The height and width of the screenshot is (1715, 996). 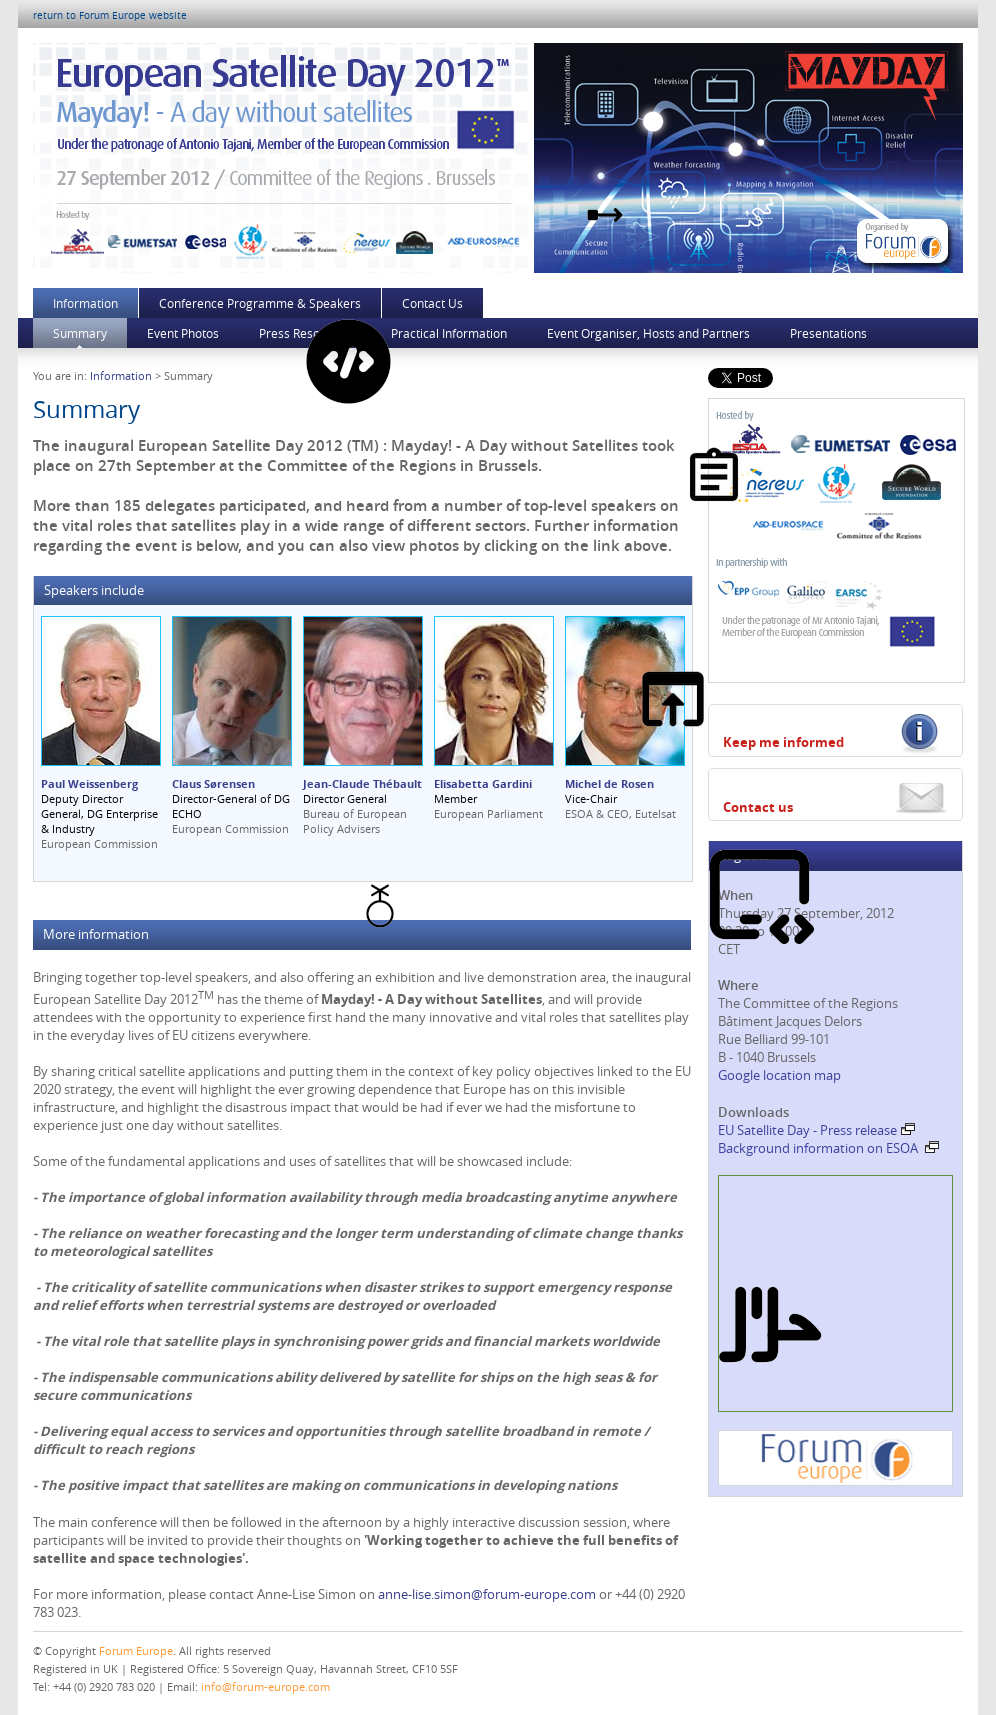 I want to click on switch to arabic language, so click(x=767, y=1324).